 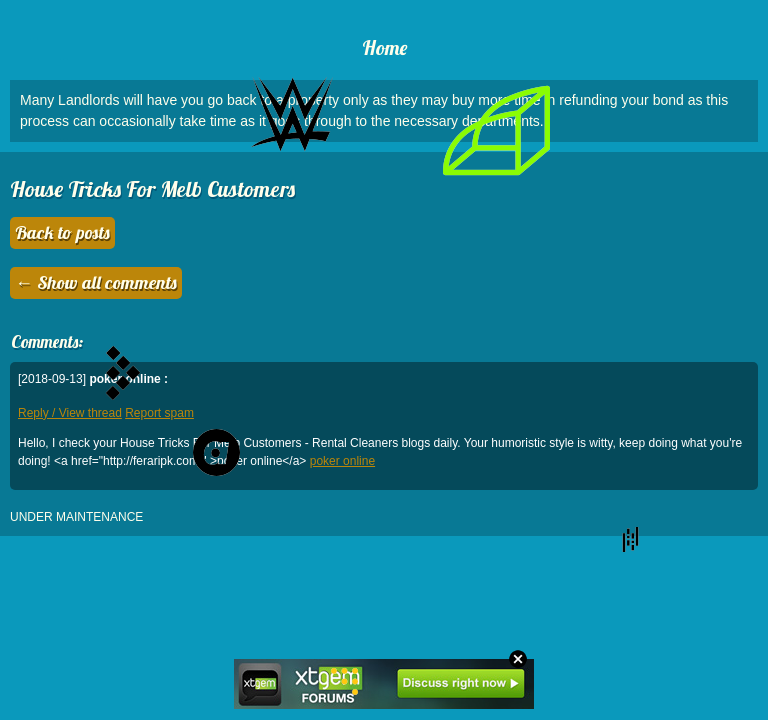 What do you see at coordinates (292, 114) in the screenshot?
I see `WWE official logo` at bounding box center [292, 114].